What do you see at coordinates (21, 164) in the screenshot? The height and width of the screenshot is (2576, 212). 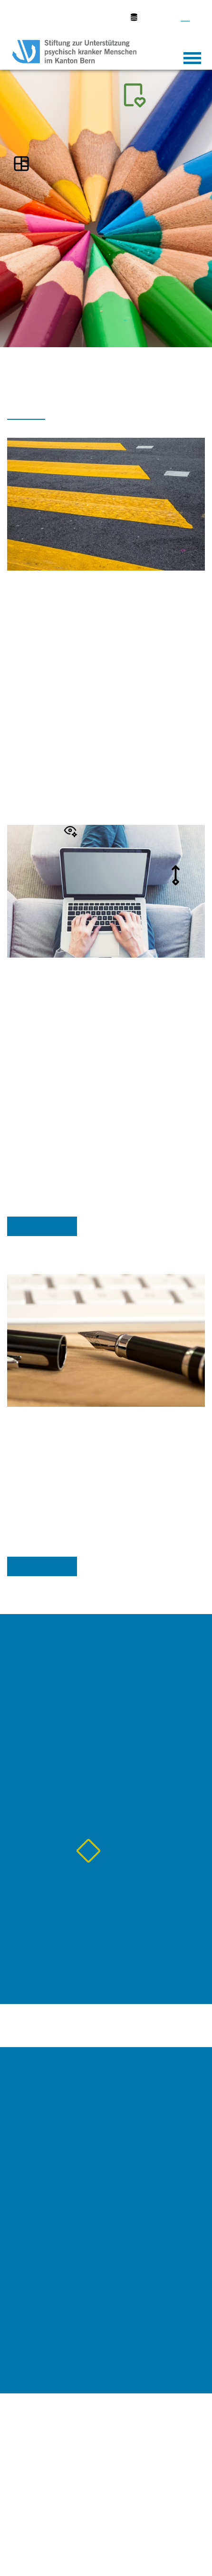 I see `switch to split board layout view` at bounding box center [21, 164].